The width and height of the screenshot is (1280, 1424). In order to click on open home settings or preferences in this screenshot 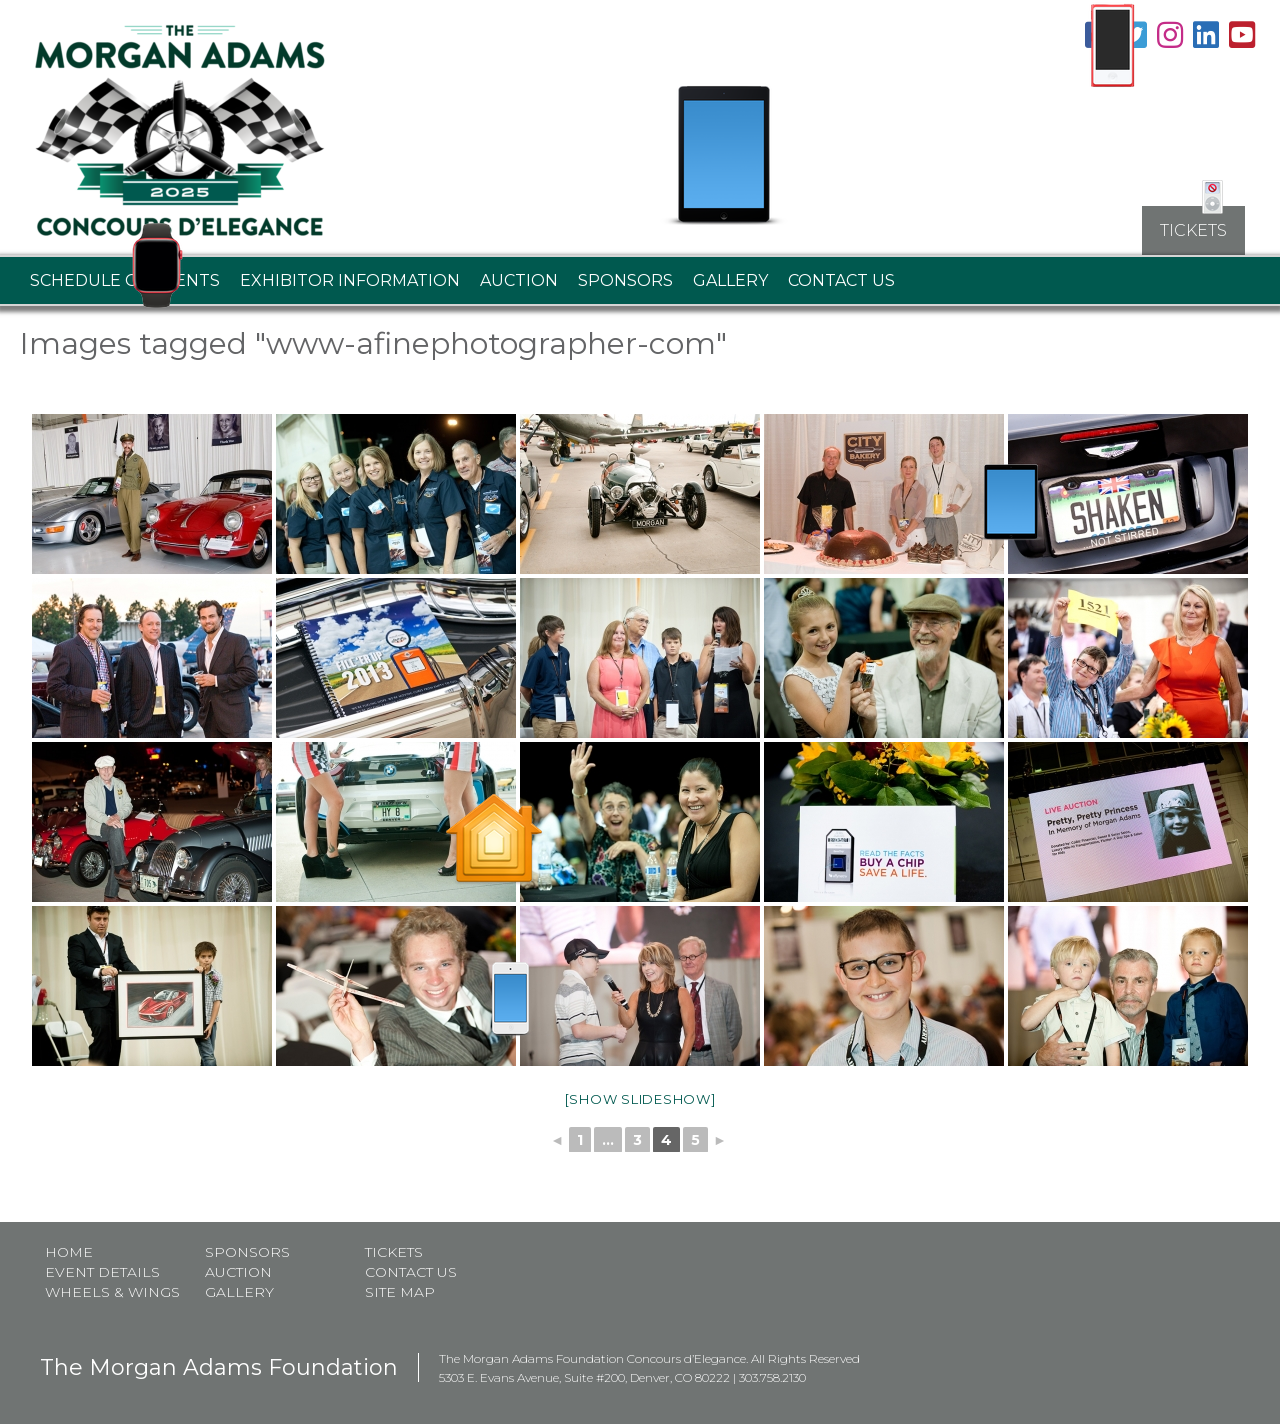, I will do `click(494, 838)`.